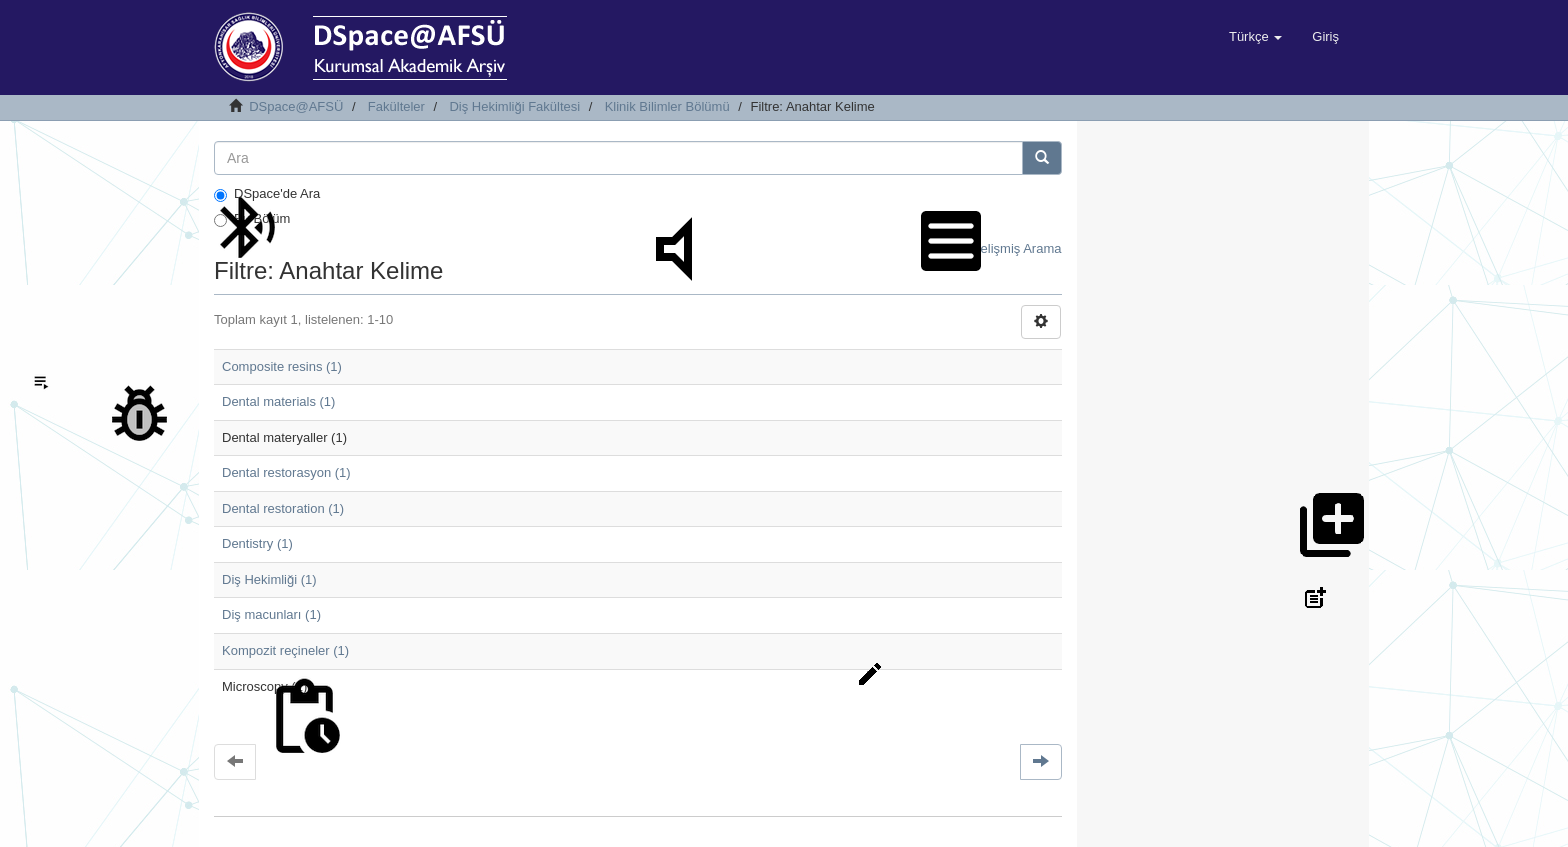 The height and width of the screenshot is (847, 1568). Describe the element at coordinates (870, 674) in the screenshot. I see `edit or modify content` at that location.